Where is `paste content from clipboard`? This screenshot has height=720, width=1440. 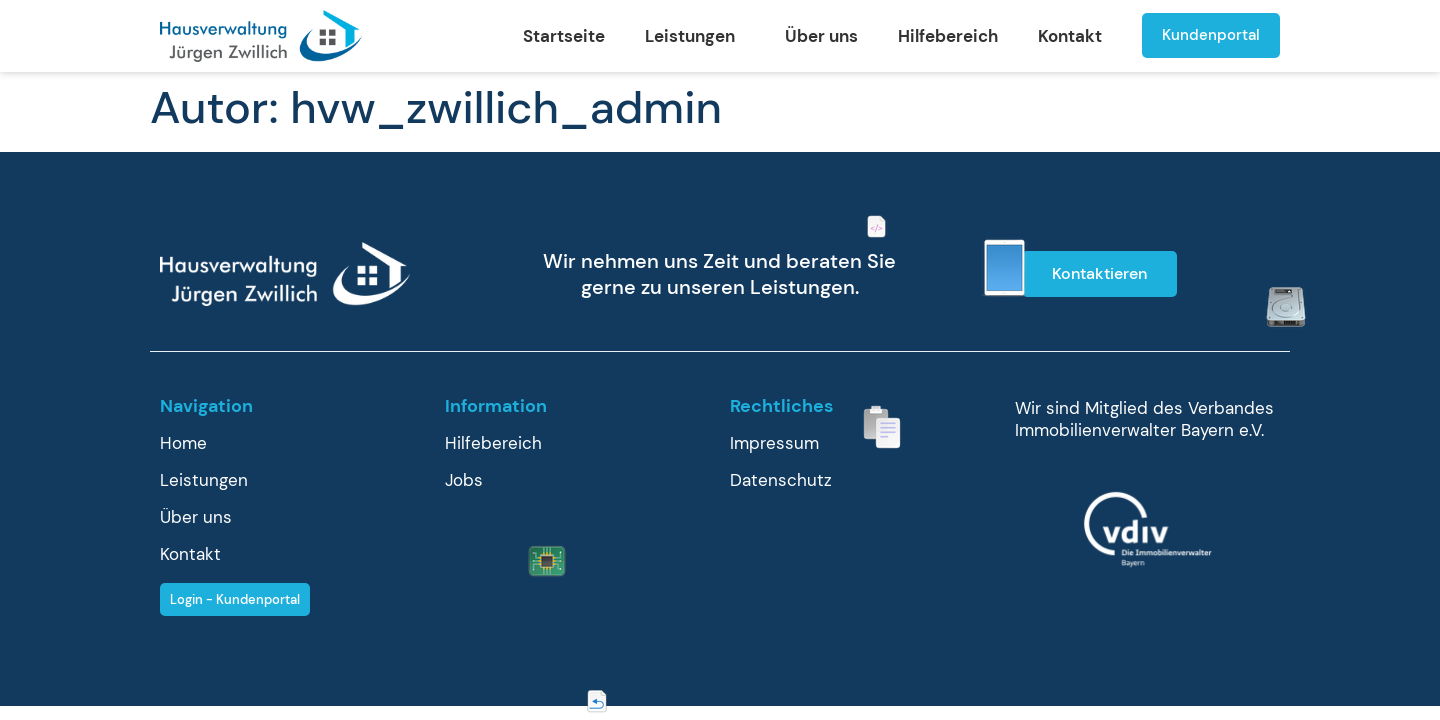
paste content from clipboard is located at coordinates (882, 427).